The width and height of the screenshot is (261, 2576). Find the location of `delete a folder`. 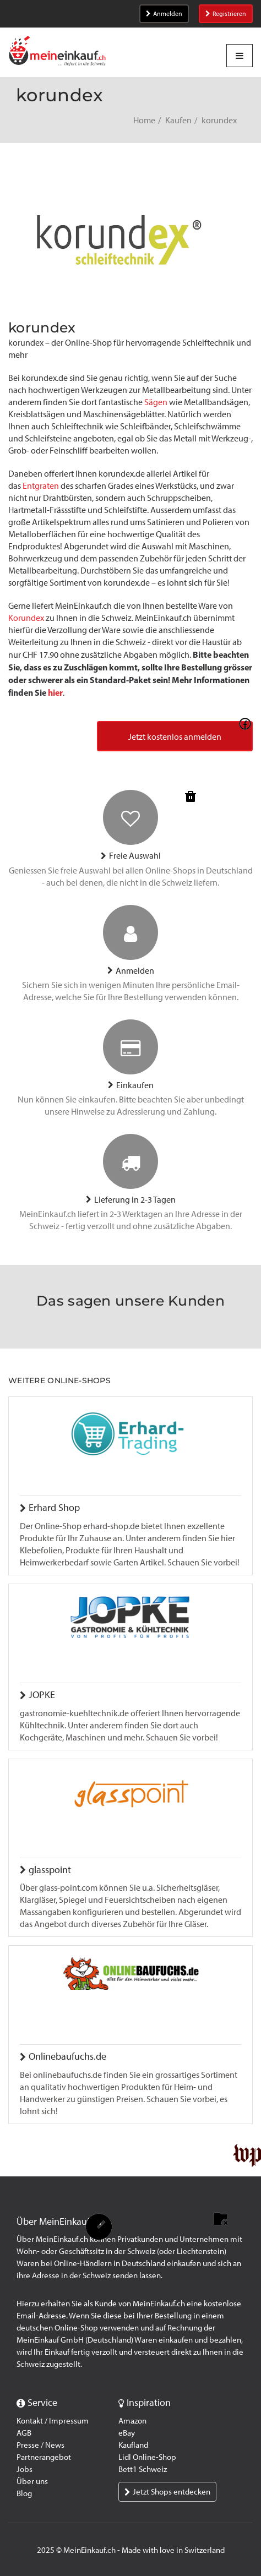

delete a folder is located at coordinates (221, 2219).